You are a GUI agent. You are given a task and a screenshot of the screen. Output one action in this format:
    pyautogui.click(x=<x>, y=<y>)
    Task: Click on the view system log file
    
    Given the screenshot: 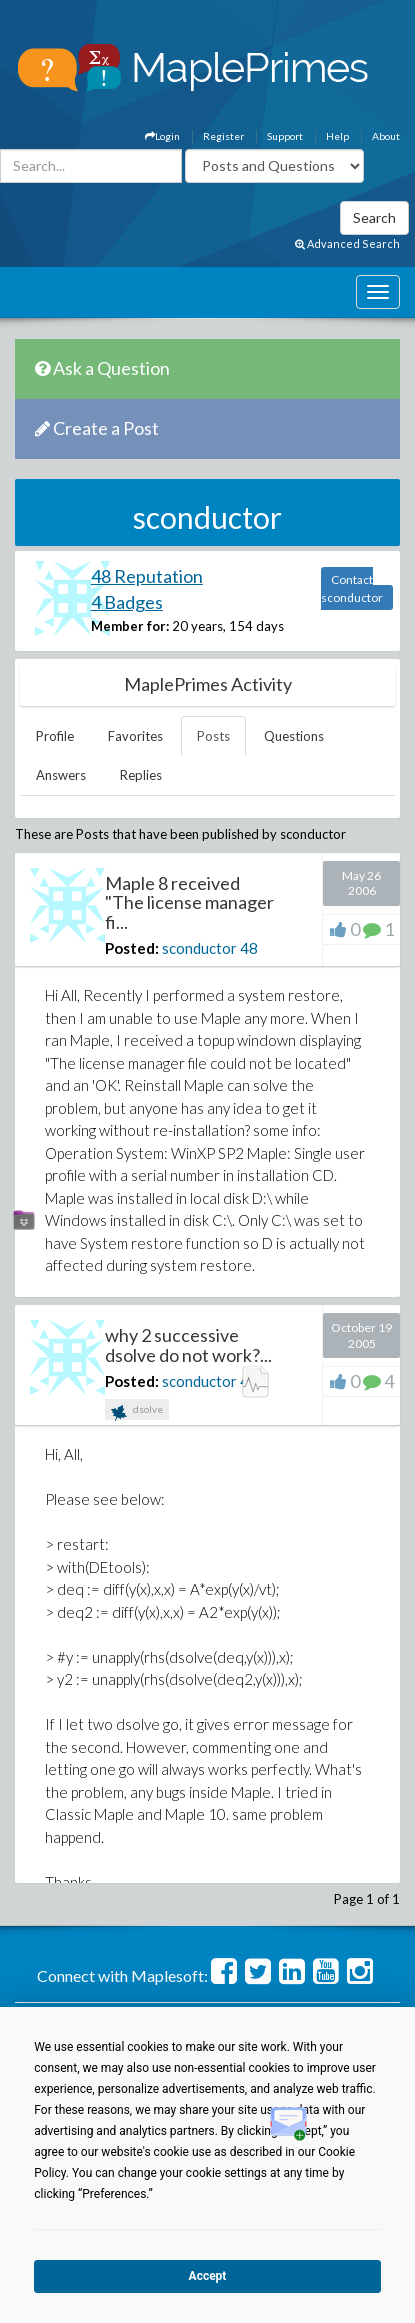 What is the action you would take?
    pyautogui.click(x=255, y=1381)
    